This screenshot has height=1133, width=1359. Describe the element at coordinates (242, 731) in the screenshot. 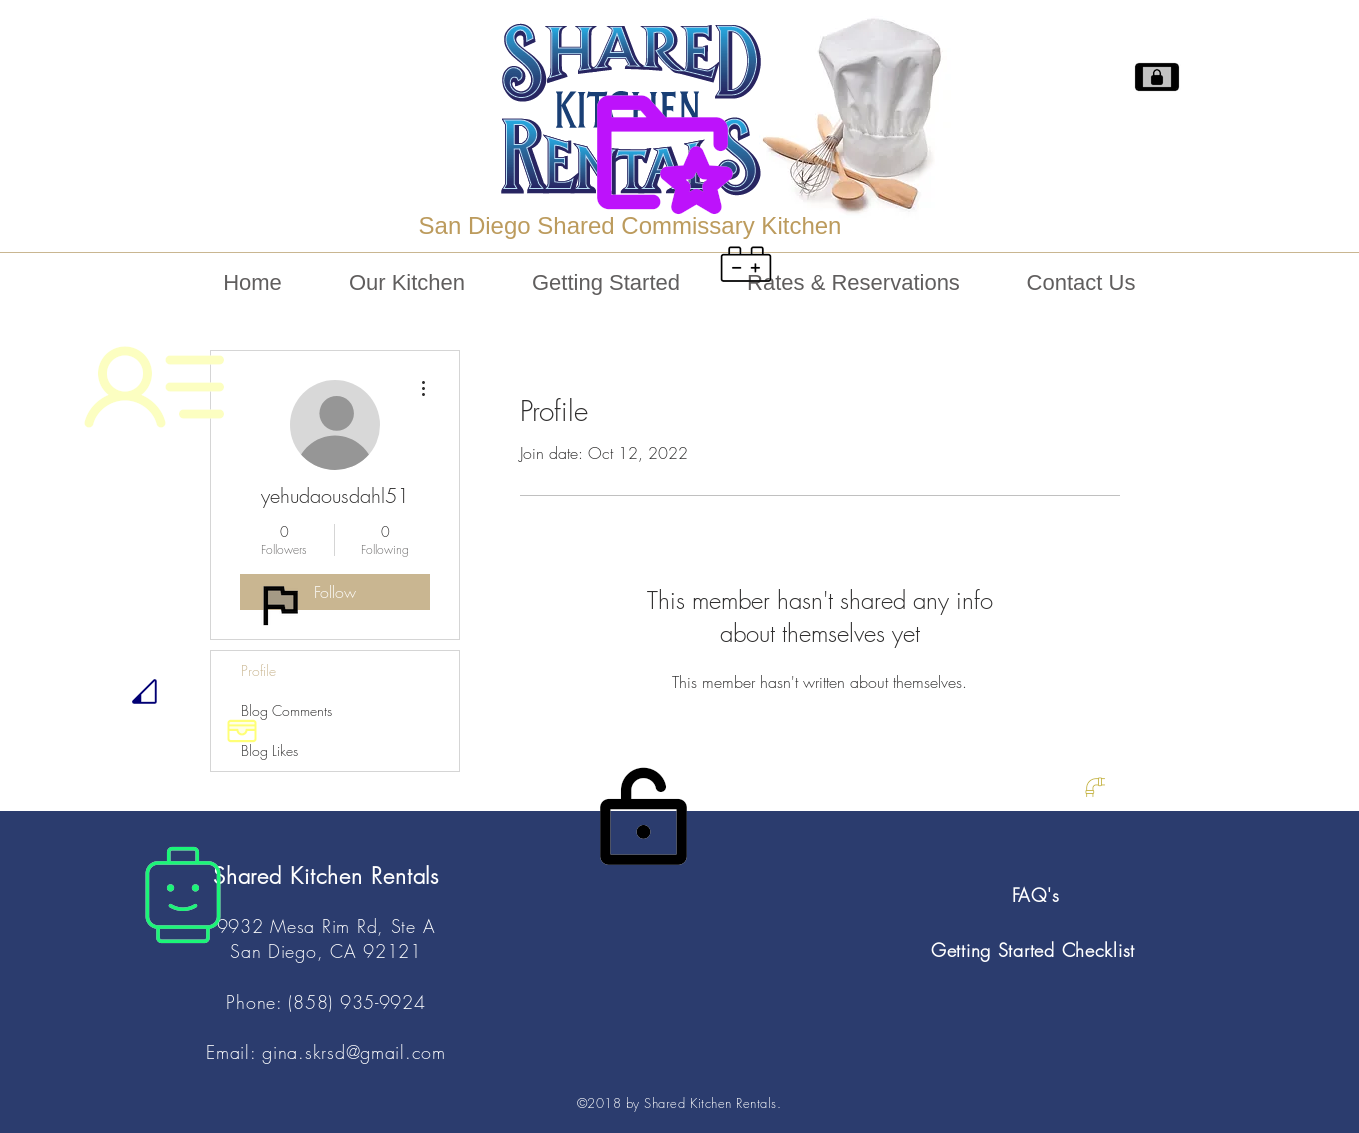

I see `access your wallet or saved payment methods` at that location.